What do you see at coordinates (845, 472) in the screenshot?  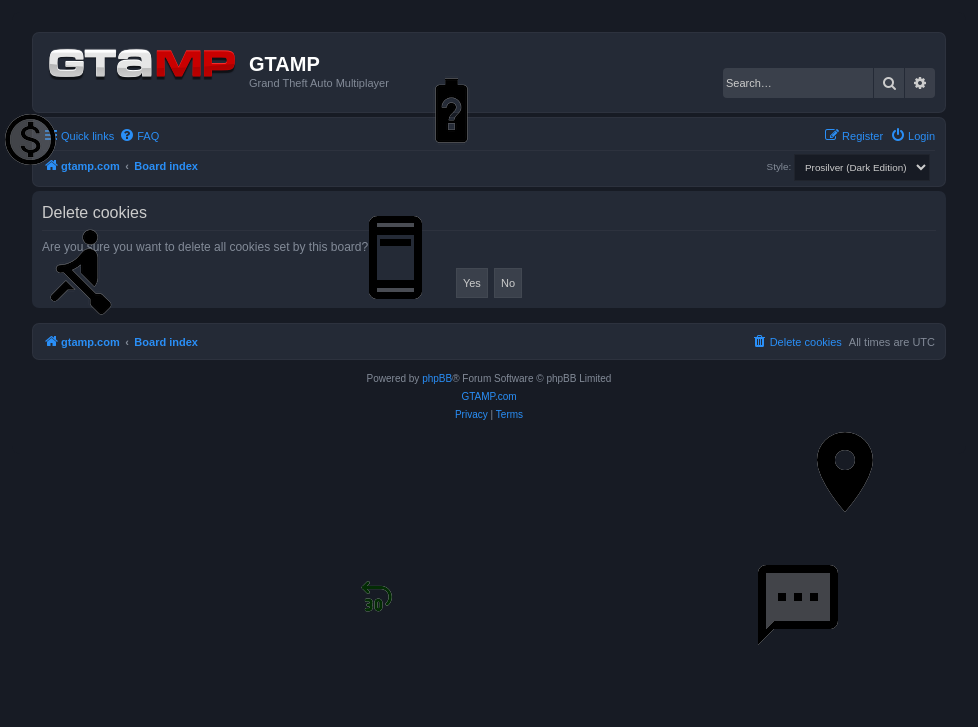 I see `view current location on map` at bounding box center [845, 472].